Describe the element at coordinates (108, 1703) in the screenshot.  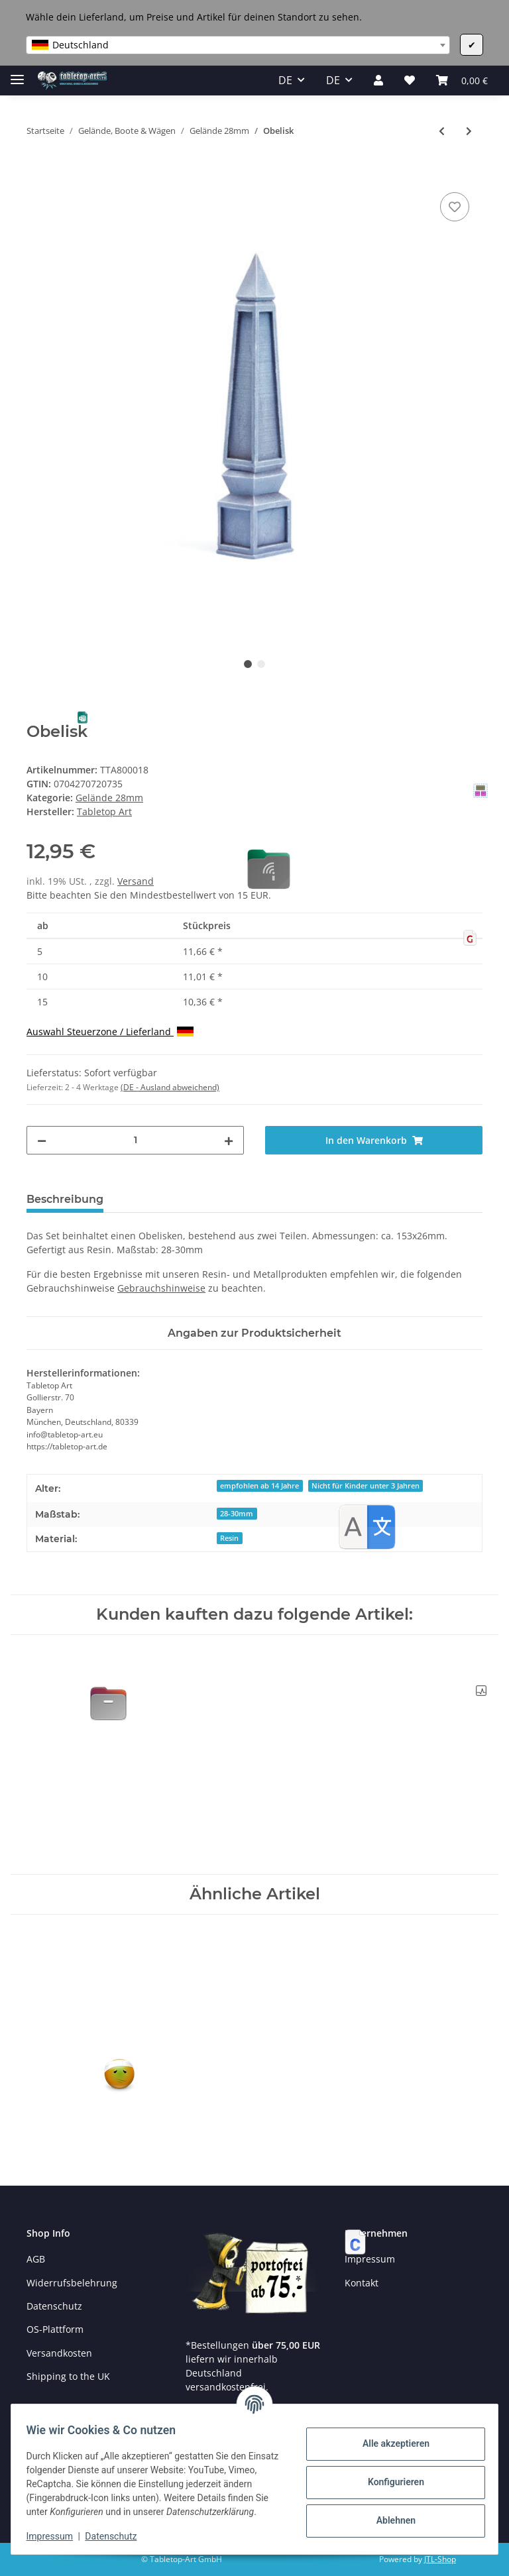
I see `open the file manager application` at that location.